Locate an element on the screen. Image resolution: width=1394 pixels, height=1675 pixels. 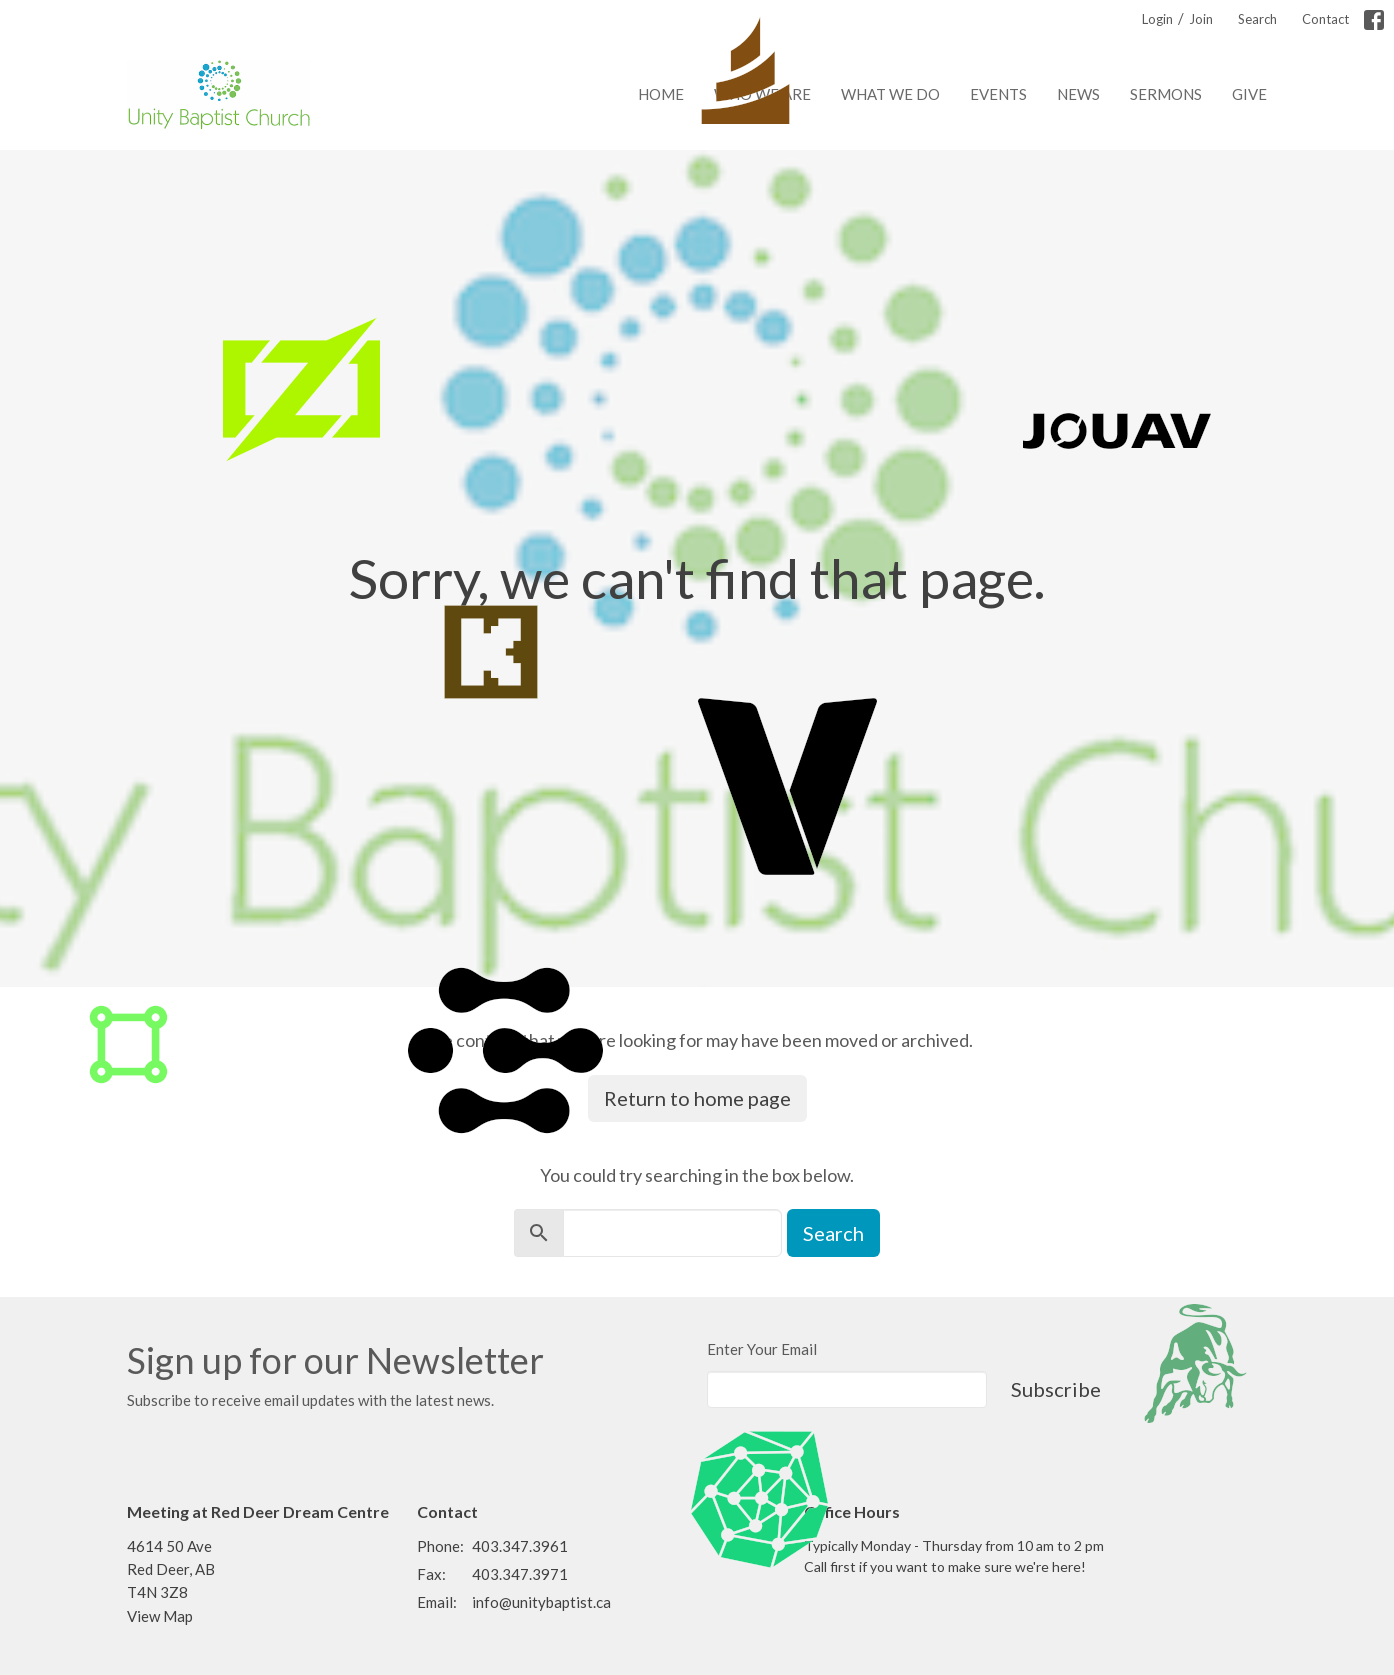
access shape editing tools is located at coordinates (128, 1044).